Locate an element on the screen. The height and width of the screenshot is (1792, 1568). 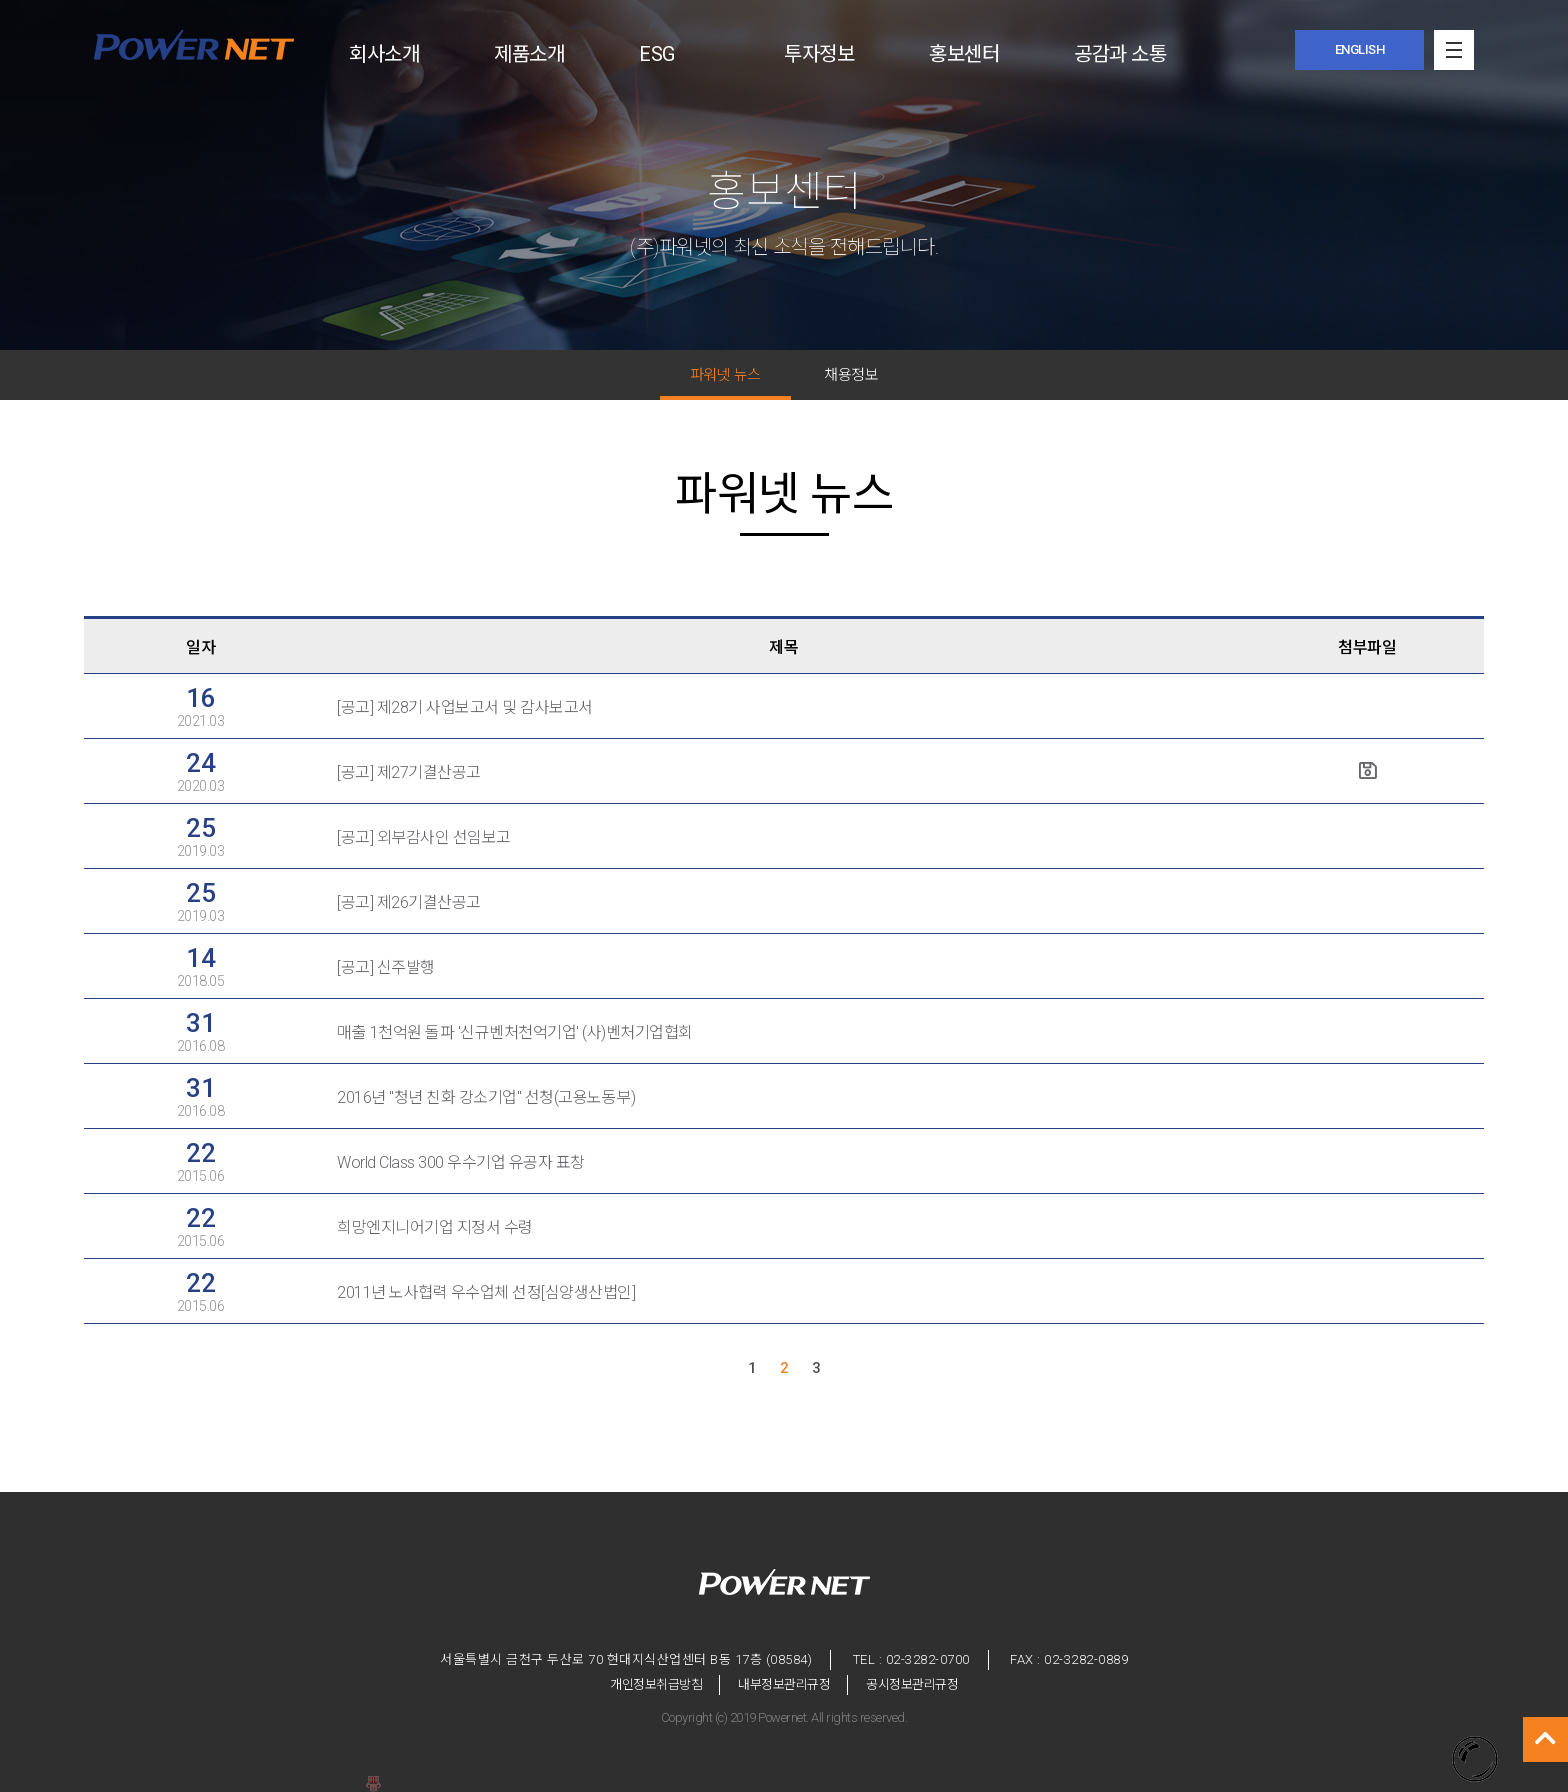
access educational or learning resources is located at coordinates (373, 1783).